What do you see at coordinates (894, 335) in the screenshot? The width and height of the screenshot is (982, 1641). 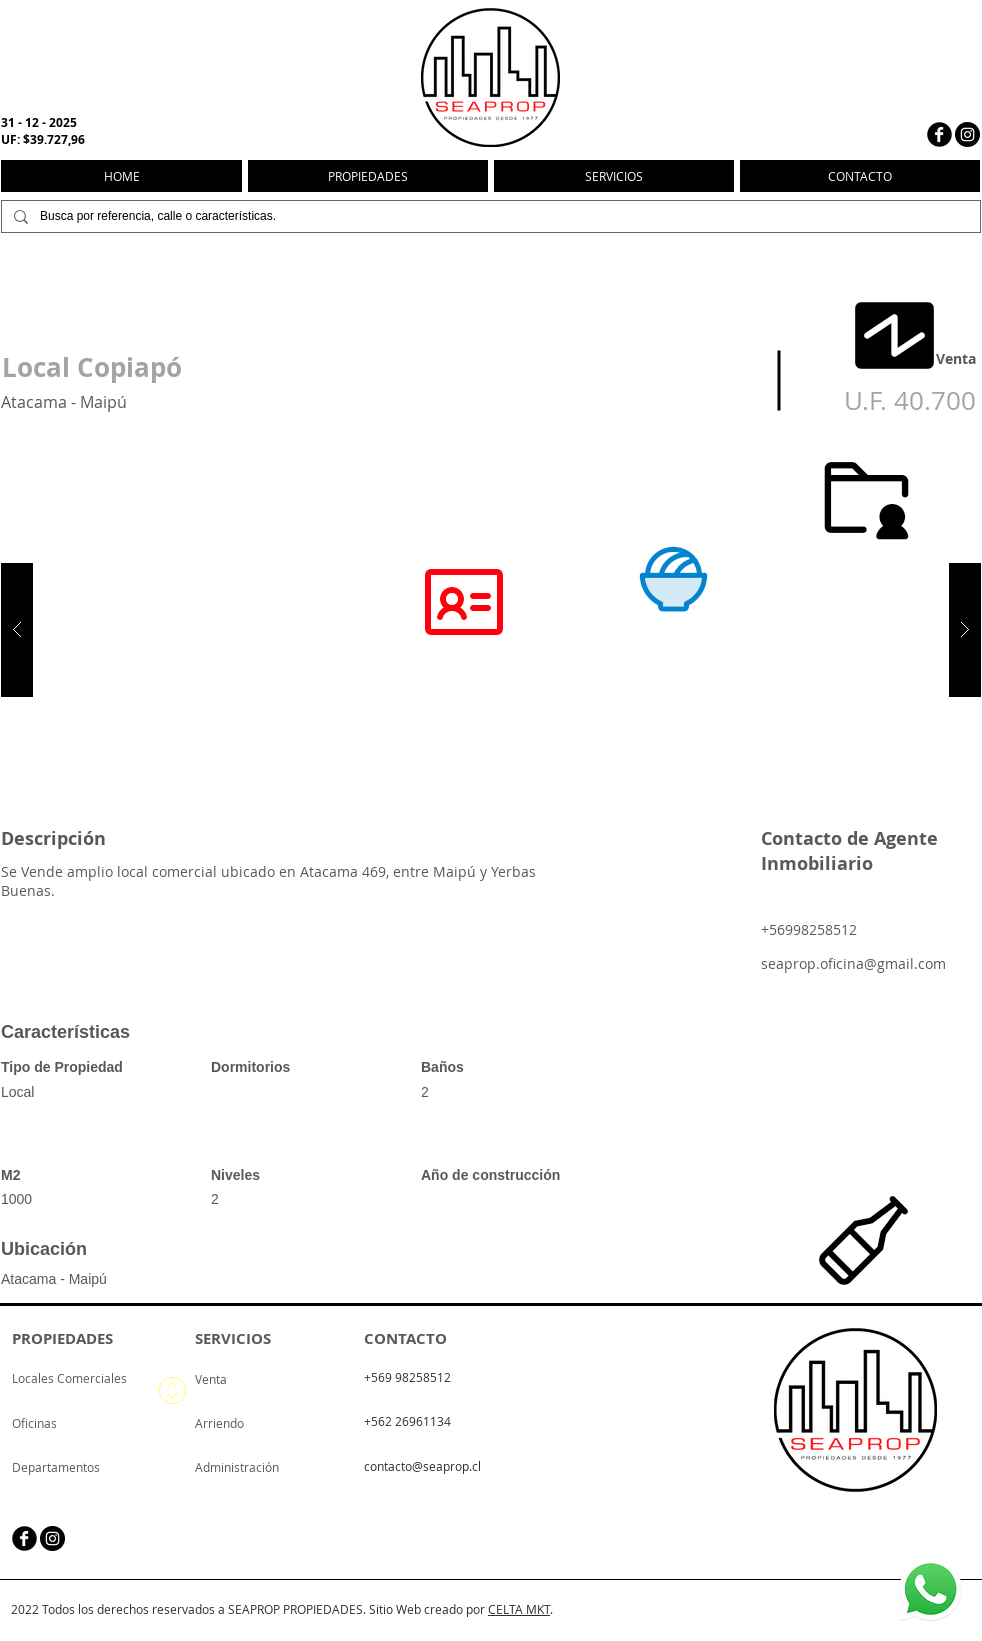 I see `select sawtooth waveform in audio synthesizer` at bounding box center [894, 335].